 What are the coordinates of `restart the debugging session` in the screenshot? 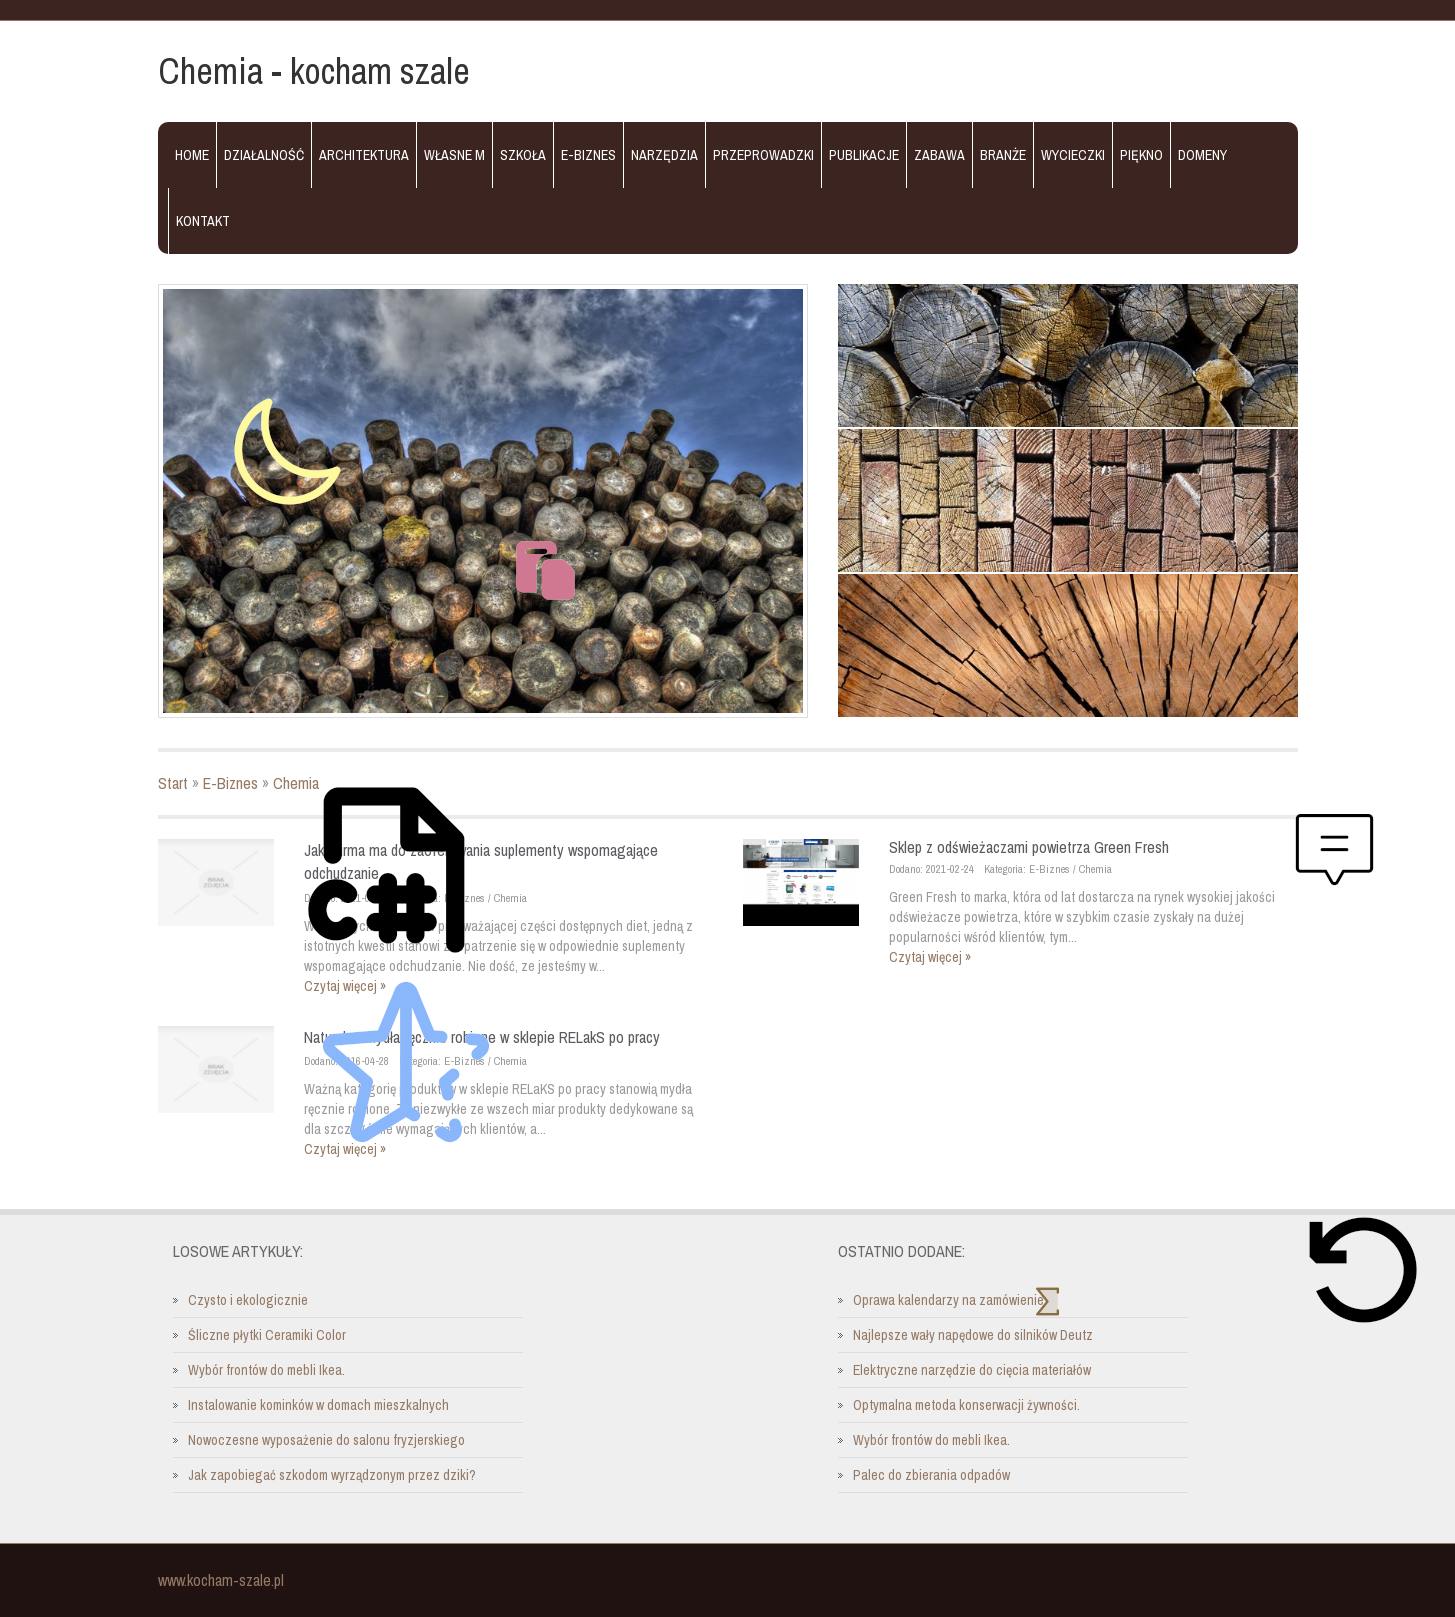 It's located at (1362, 1270).